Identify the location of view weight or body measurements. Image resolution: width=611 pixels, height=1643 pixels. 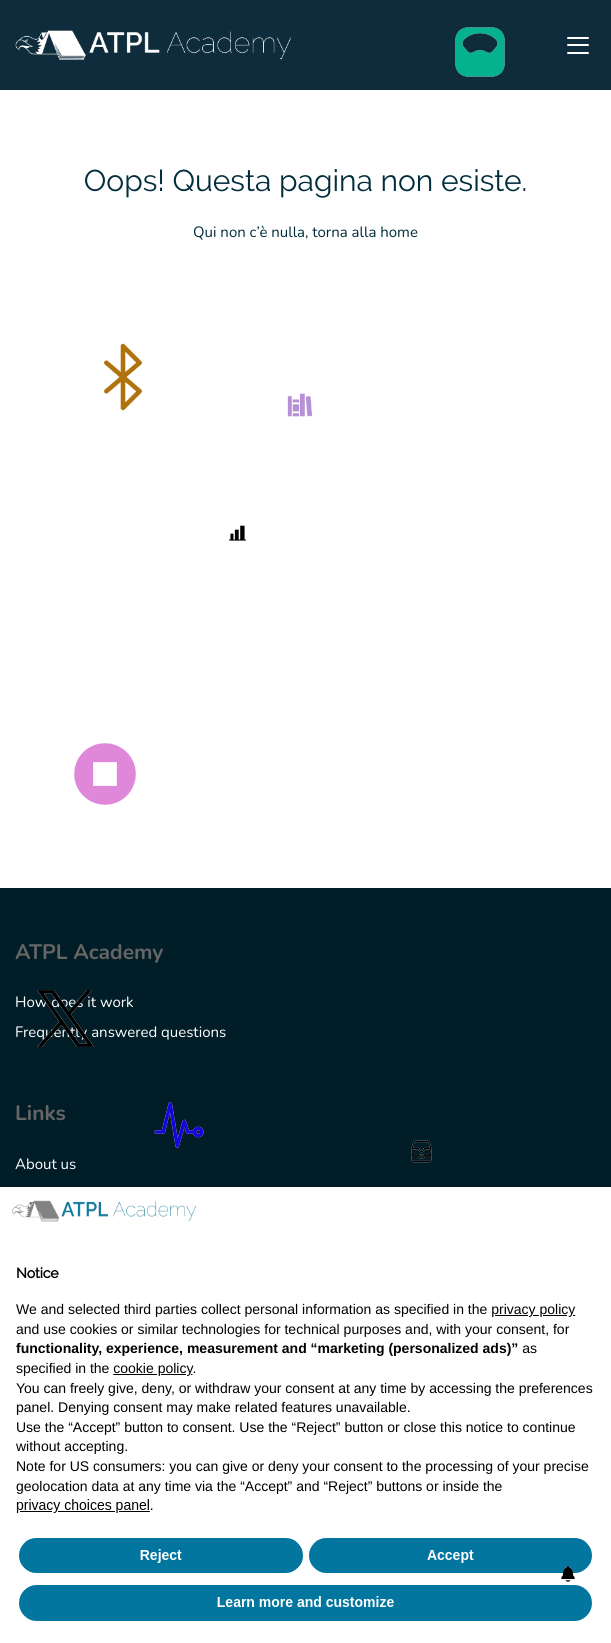
(480, 52).